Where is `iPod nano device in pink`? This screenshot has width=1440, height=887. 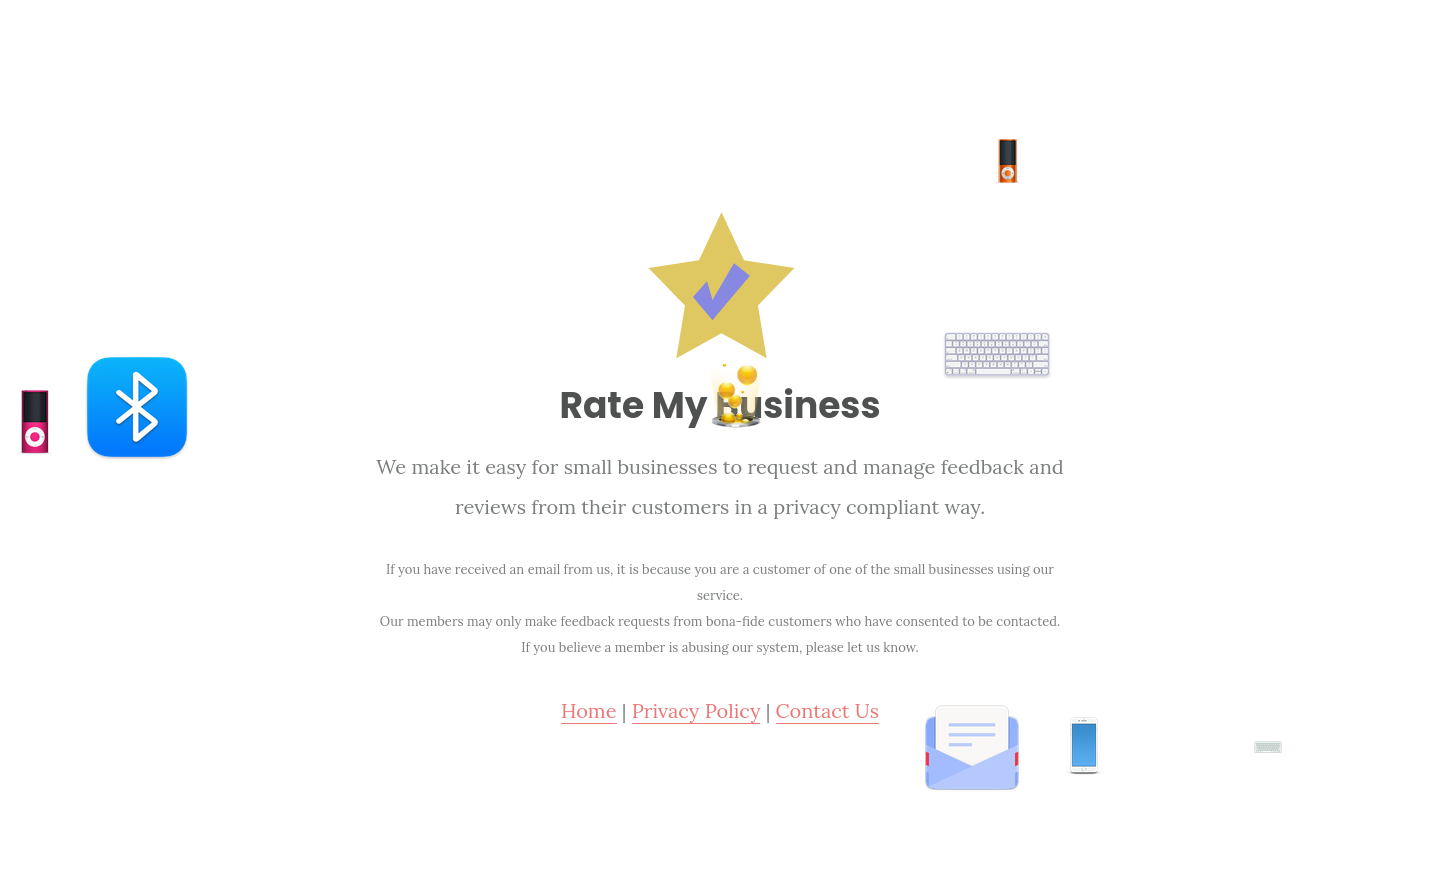 iPod nano device in pink is located at coordinates (34, 422).